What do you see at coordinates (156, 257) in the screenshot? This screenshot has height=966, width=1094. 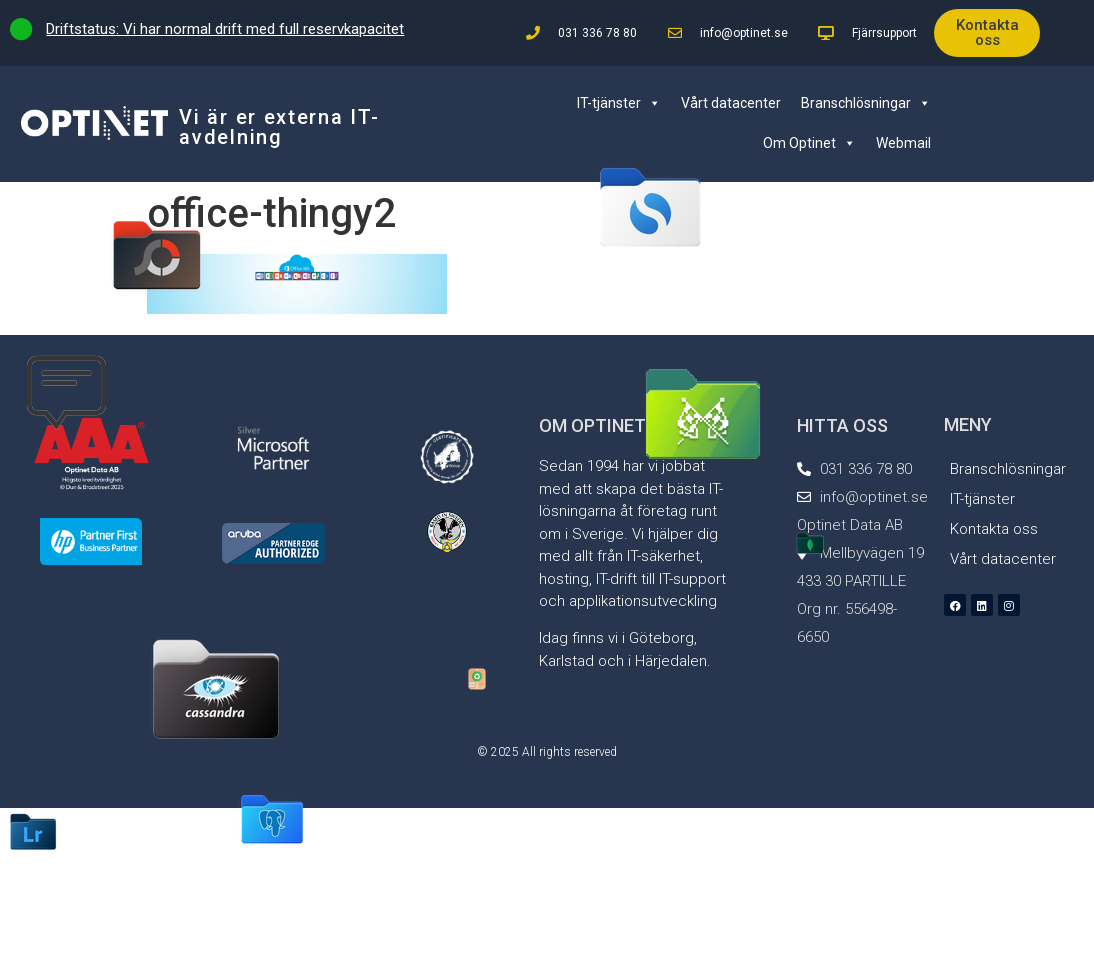 I see `open photoscape application folder` at bounding box center [156, 257].